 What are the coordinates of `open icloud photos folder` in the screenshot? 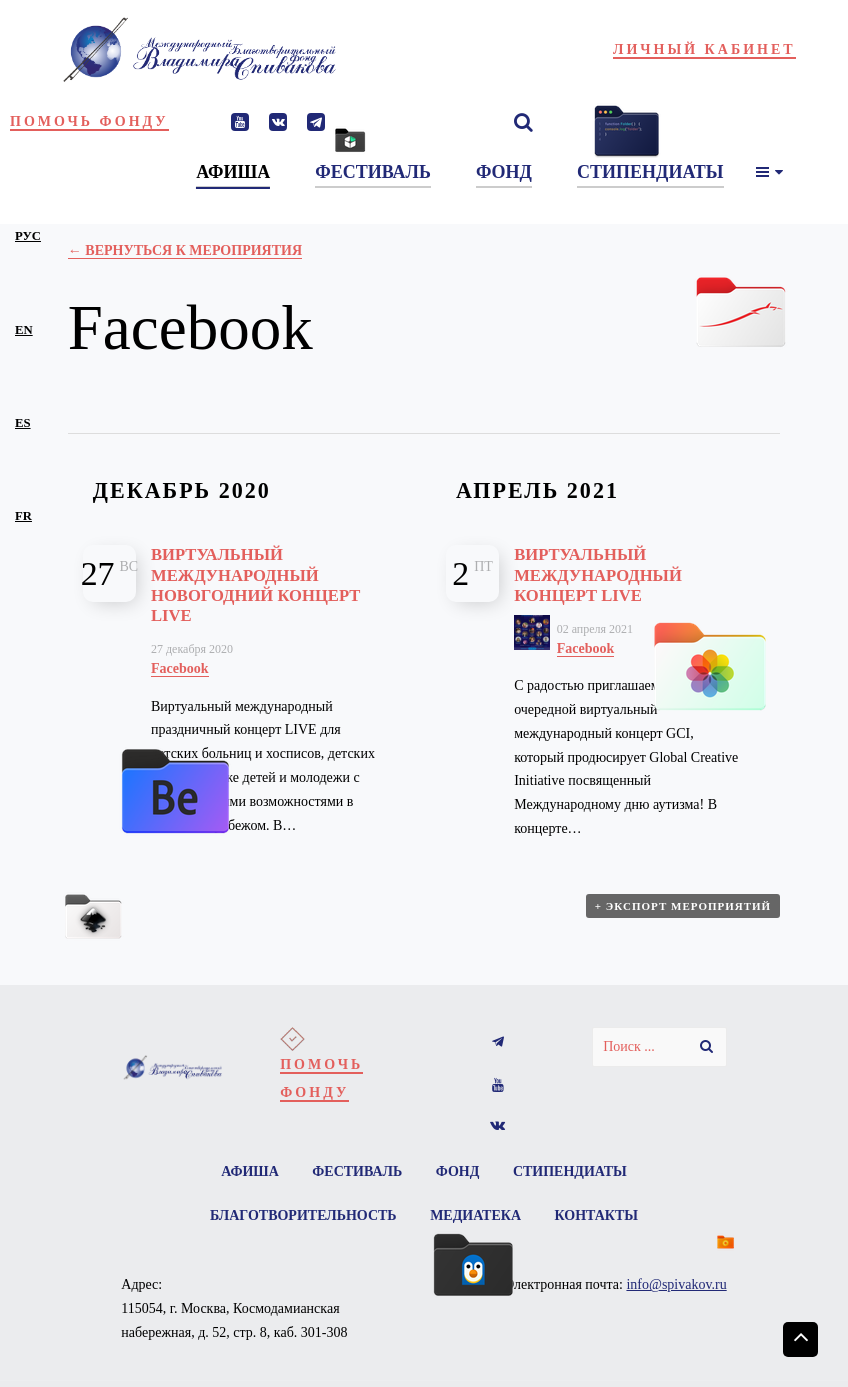 It's located at (709, 669).